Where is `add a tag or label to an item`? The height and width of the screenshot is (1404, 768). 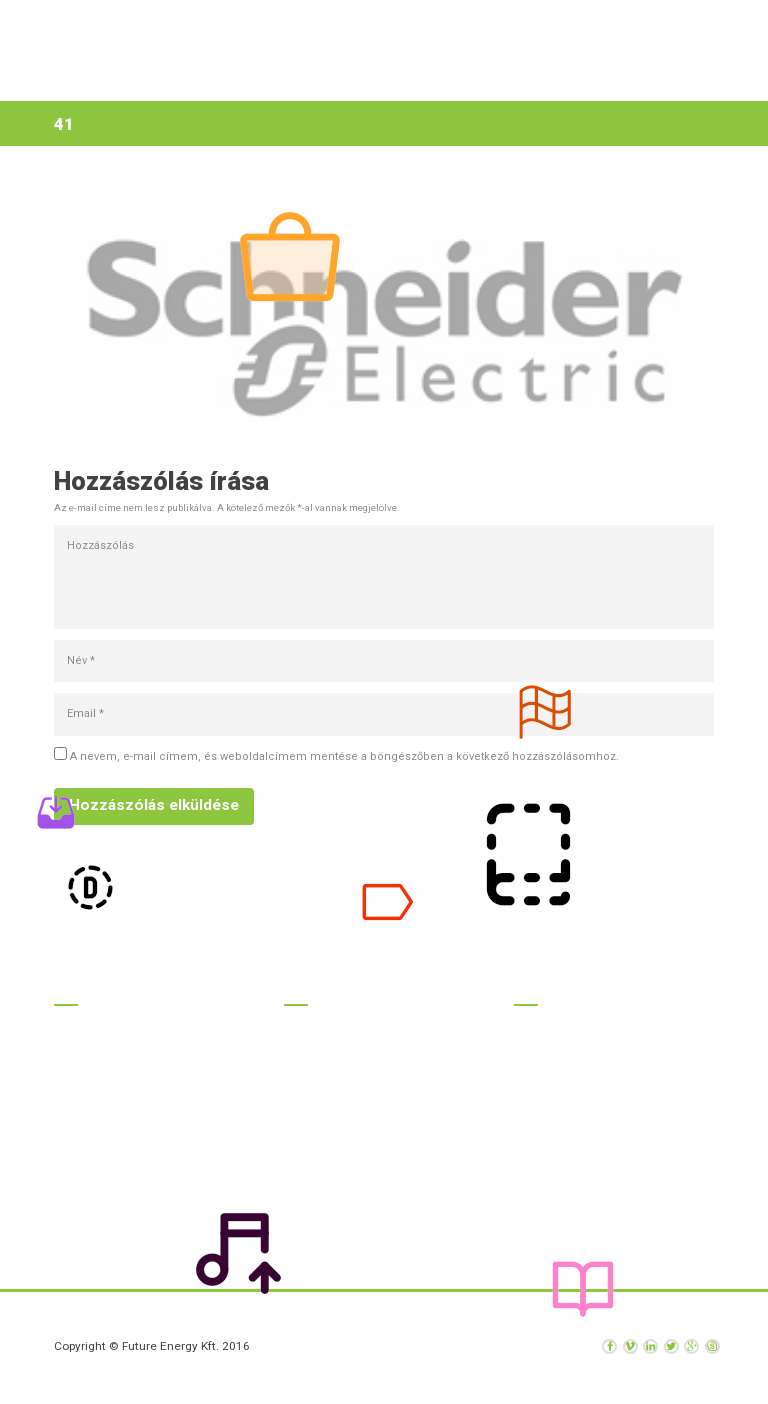
add a tag or label to an item is located at coordinates (386, 902).